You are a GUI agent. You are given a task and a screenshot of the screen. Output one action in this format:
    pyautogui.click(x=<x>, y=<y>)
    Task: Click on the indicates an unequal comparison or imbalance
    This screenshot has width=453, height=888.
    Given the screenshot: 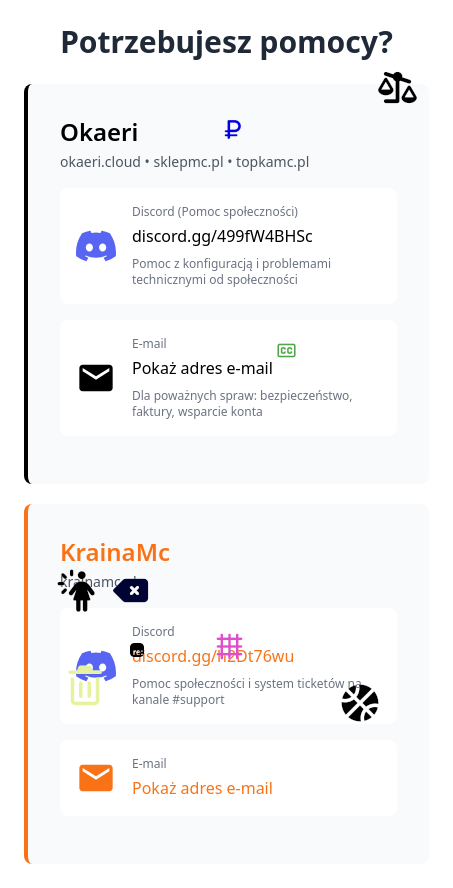 What is the action you would take?
    pyautogui.click(x=397, y=87)
    